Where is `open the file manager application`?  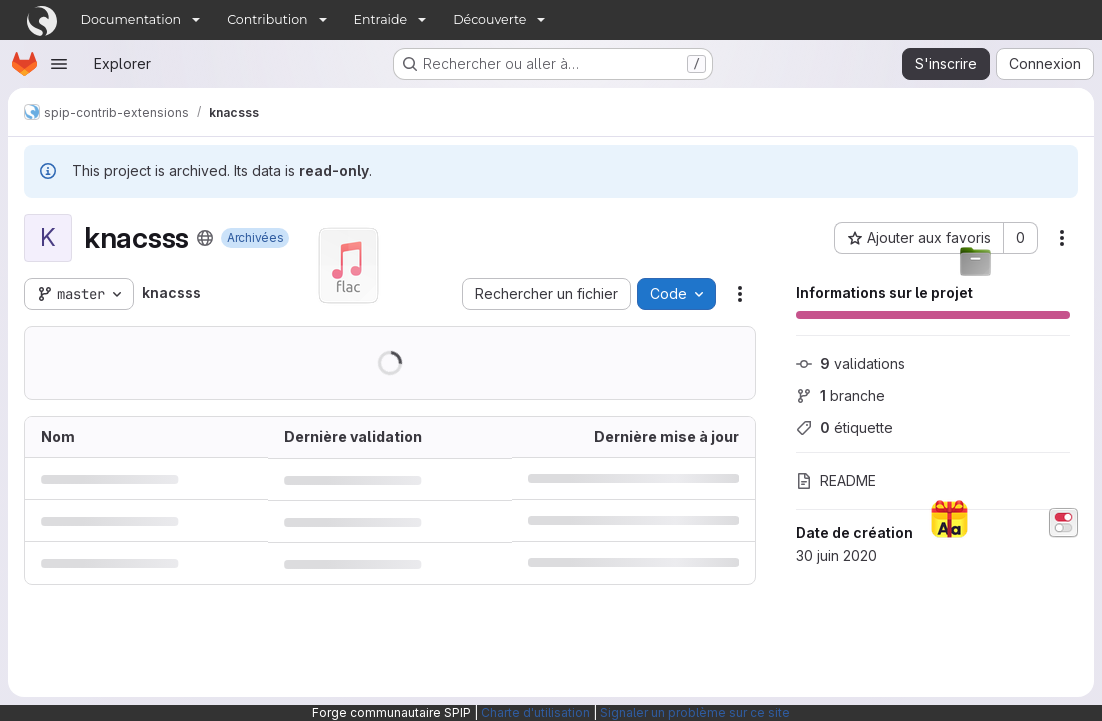
open the file manager application is located at coordinates (975, 261).